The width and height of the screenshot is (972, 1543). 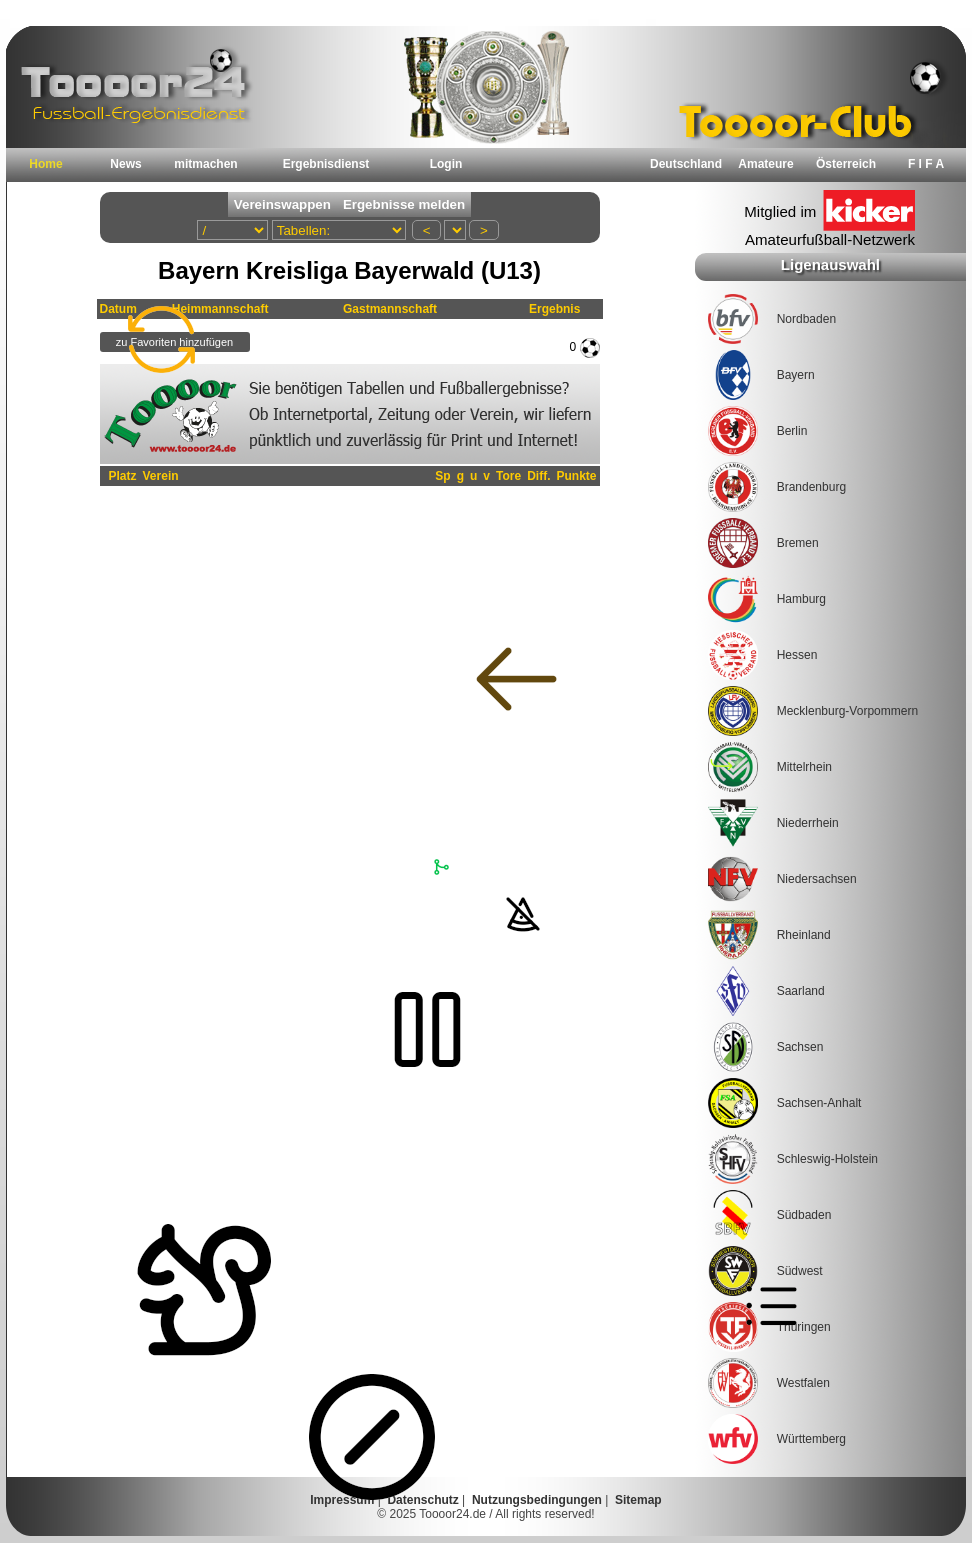 What do you see at coordinates (721, 764) in the screenshot?
I see `forward or redirect a message` at bounding box center [721, 764].